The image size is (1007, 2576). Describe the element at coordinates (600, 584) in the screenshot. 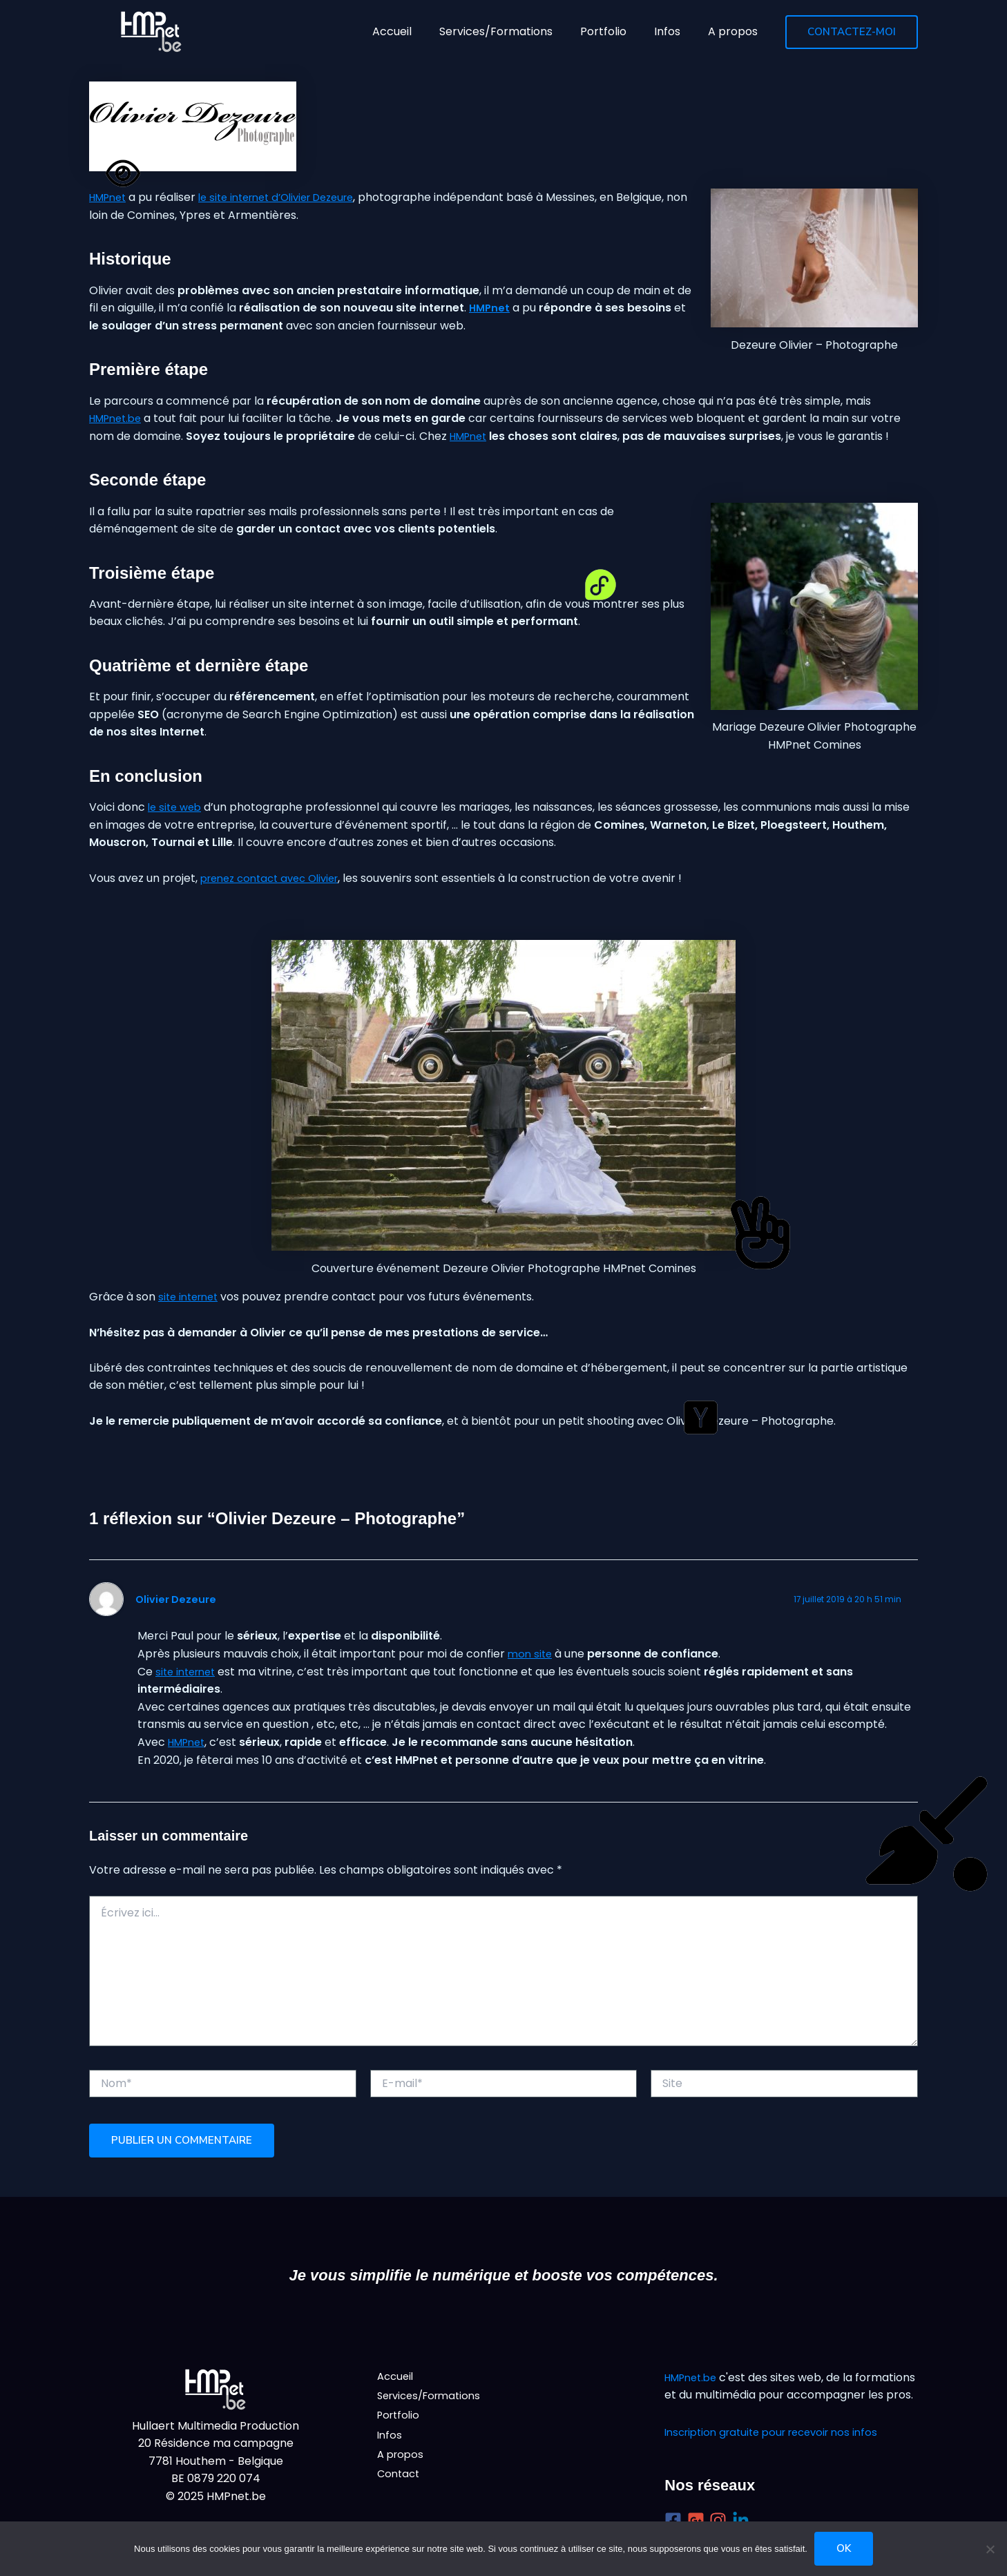

I see `Fedora Linux logo` at that location.